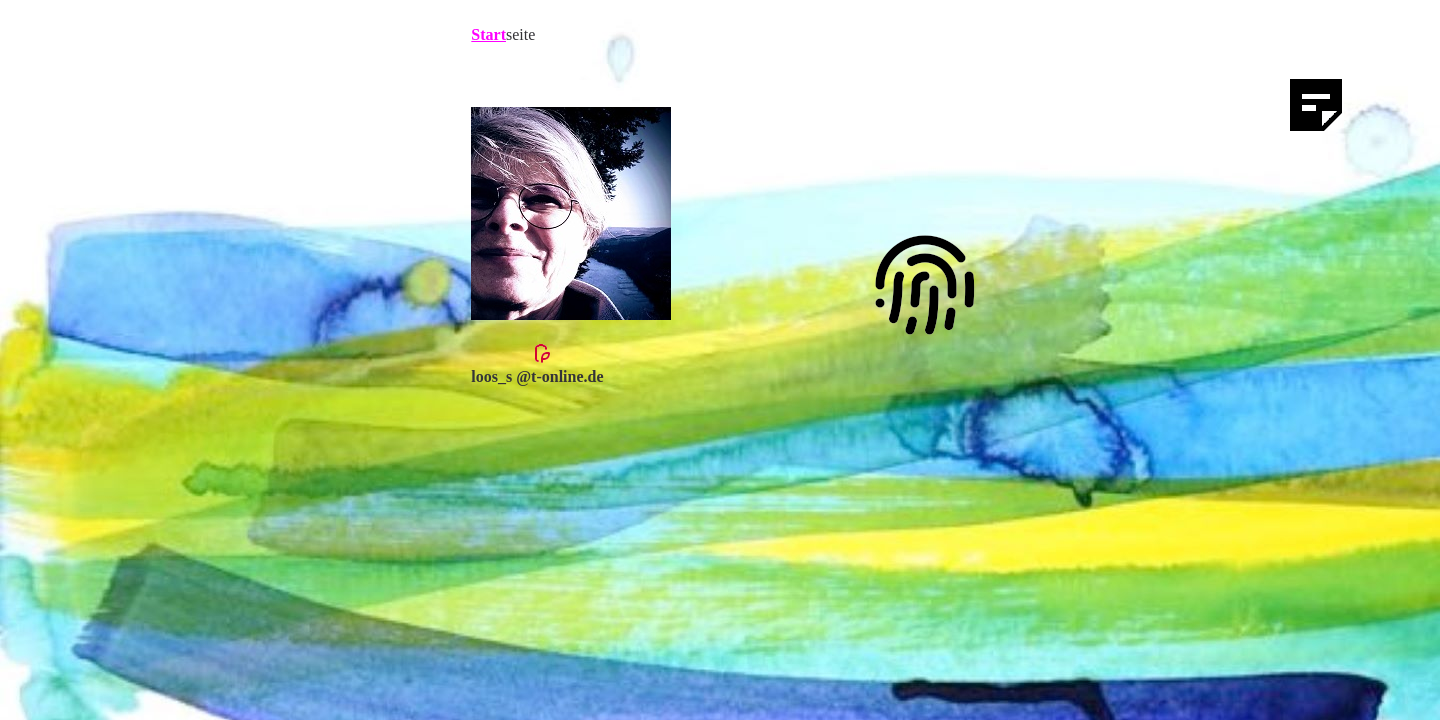 The height and width of the screenshot is (720, 1440). I want to click on enable fingerprint authentication, so click(925, 285).